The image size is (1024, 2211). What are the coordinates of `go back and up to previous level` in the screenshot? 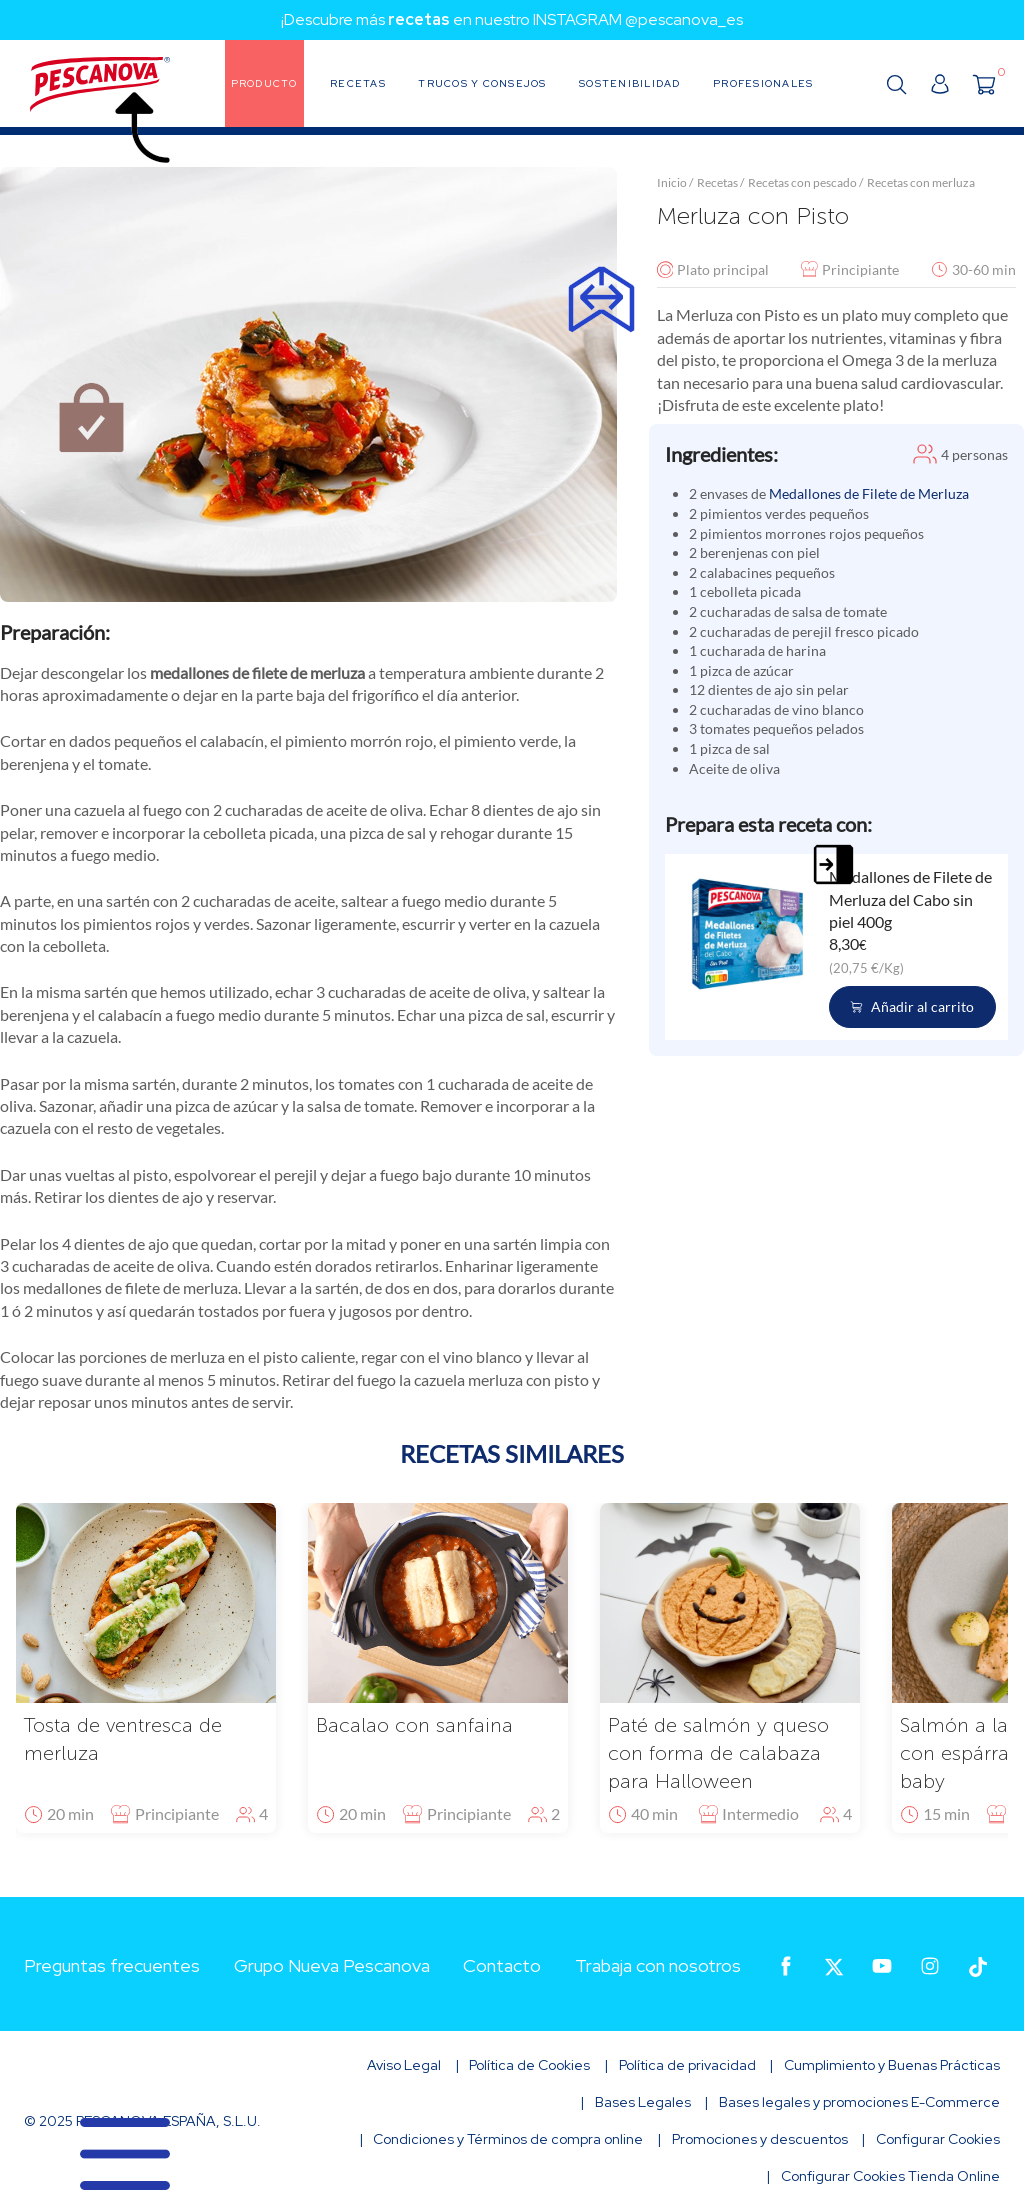 It's located at (142, 127).